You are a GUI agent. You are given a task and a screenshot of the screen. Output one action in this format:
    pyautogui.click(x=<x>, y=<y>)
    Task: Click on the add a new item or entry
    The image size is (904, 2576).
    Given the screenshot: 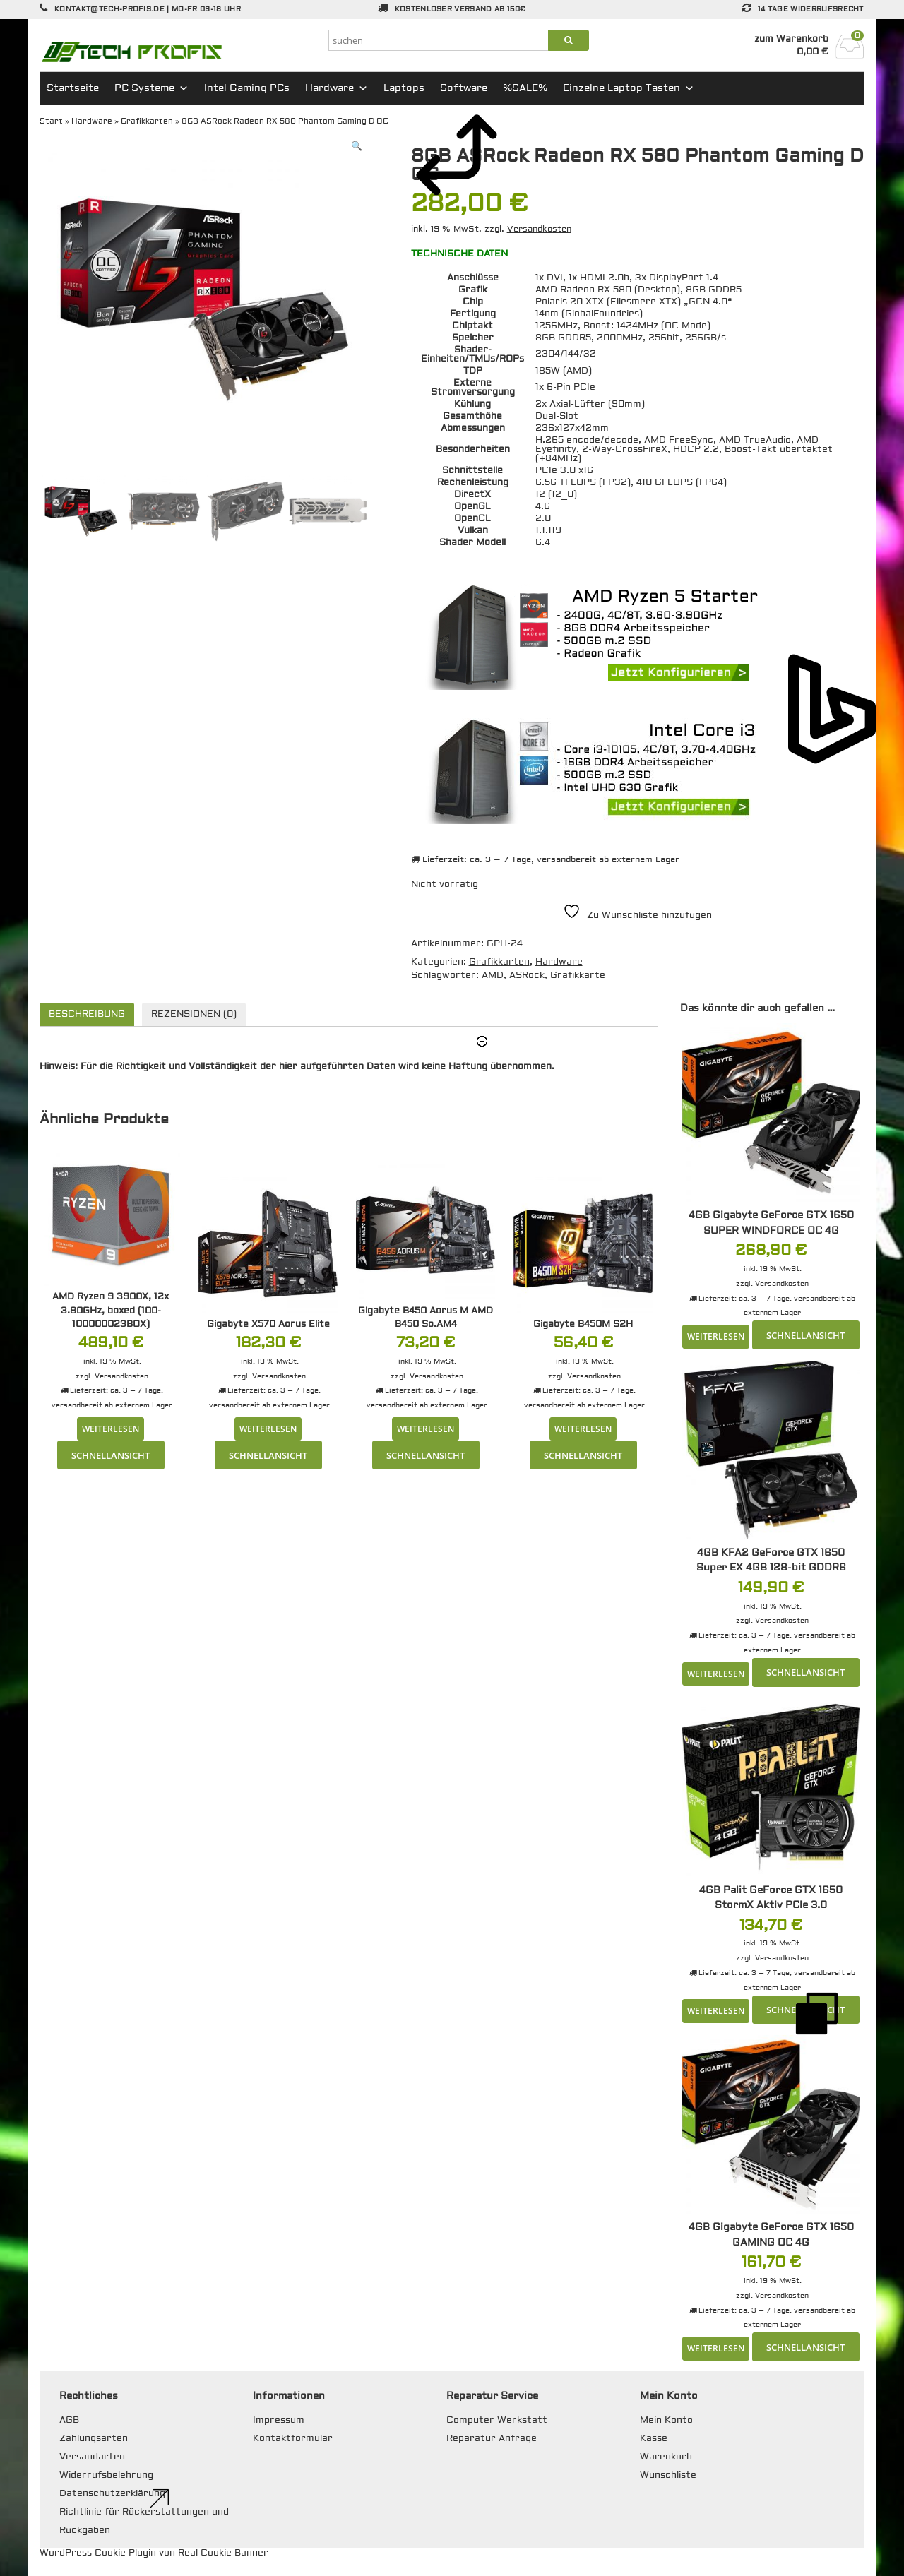 What is the action you would take?
    pyautogui.click(x=482, y=1041)
    